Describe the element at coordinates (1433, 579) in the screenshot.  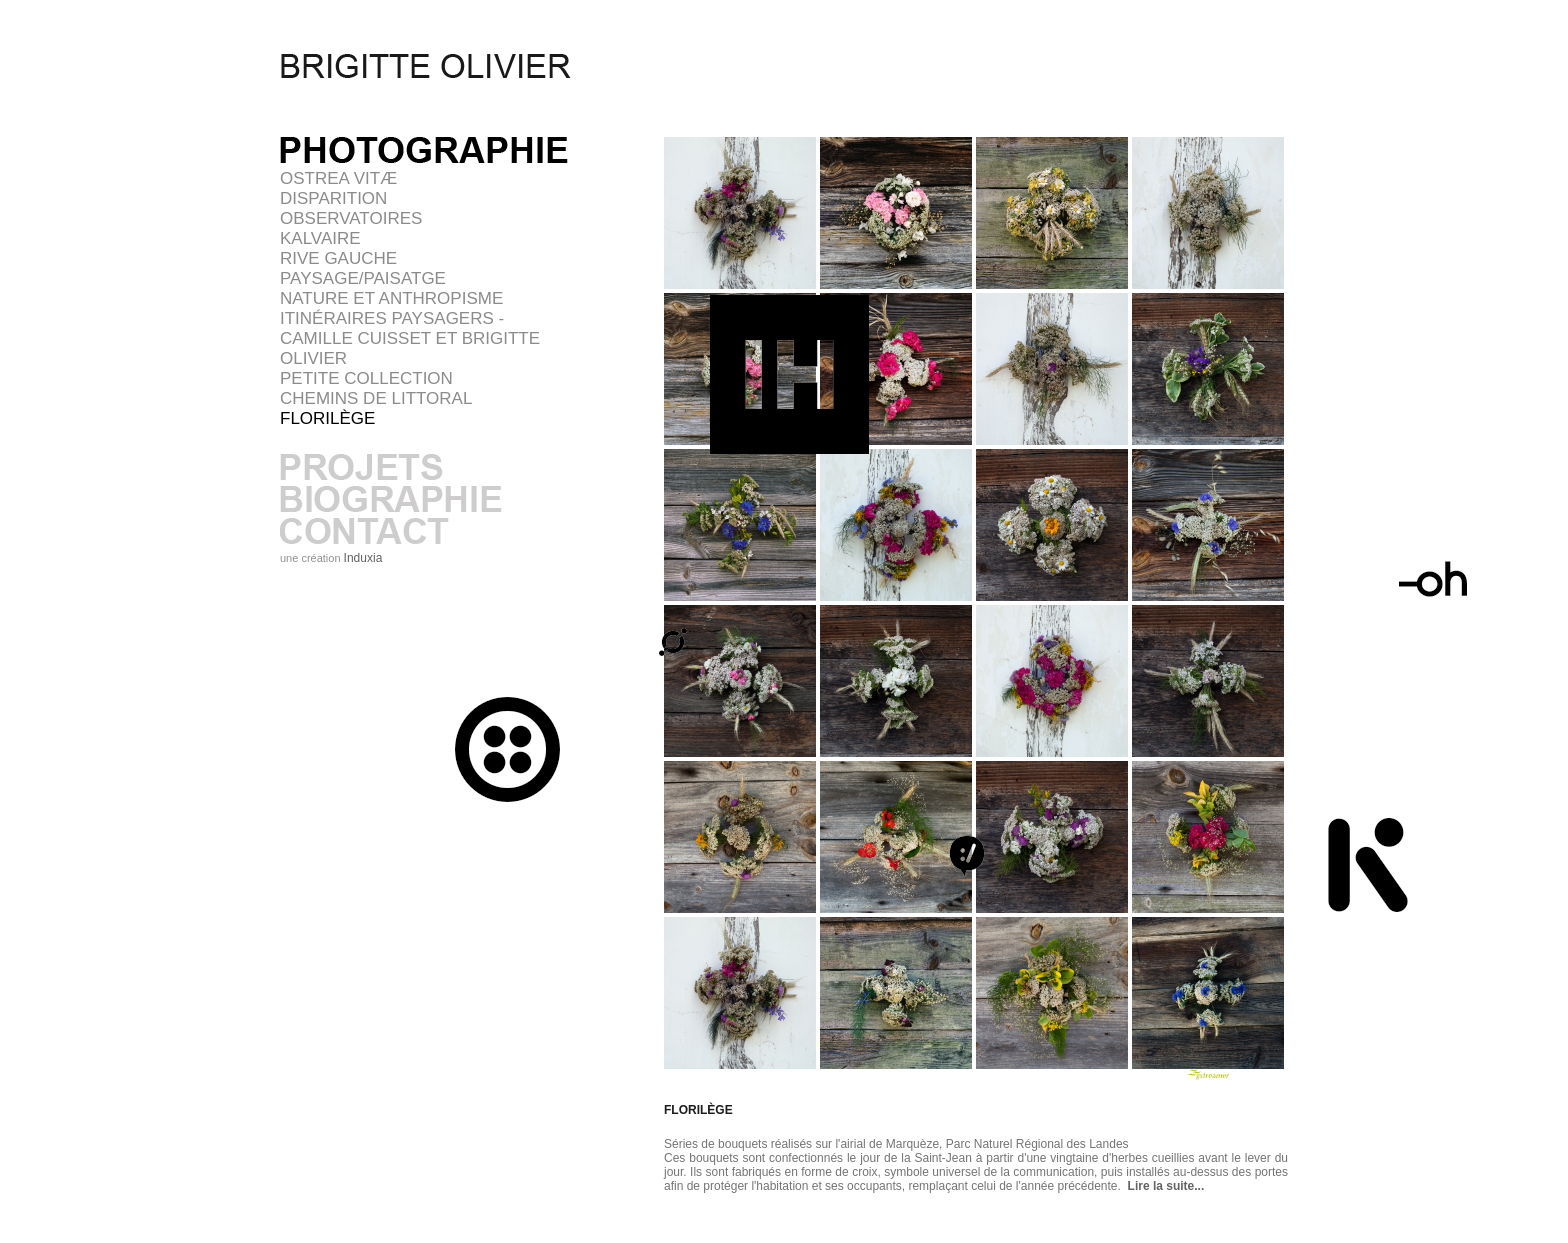
I see `oh dear website monitoring service logo` at that location.